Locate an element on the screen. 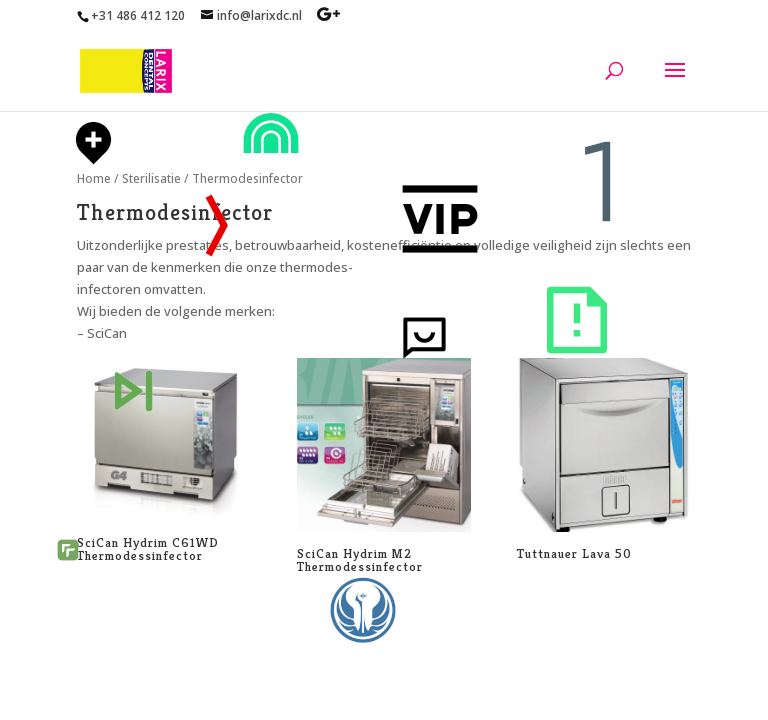 This screenshot has width=768, height=720. navigate to the next item or page is located at coordinates (215, 225).